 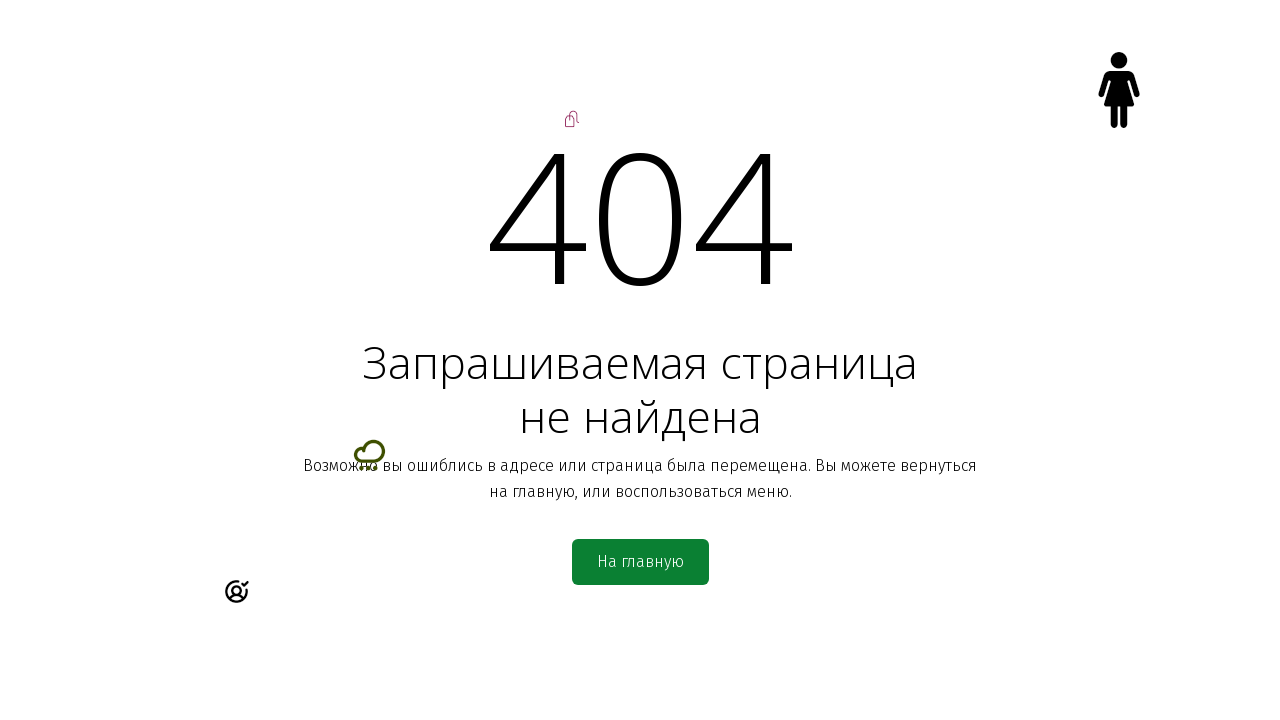 I want to click on indicates snowy weather conditions, so click(x=369, y=456).